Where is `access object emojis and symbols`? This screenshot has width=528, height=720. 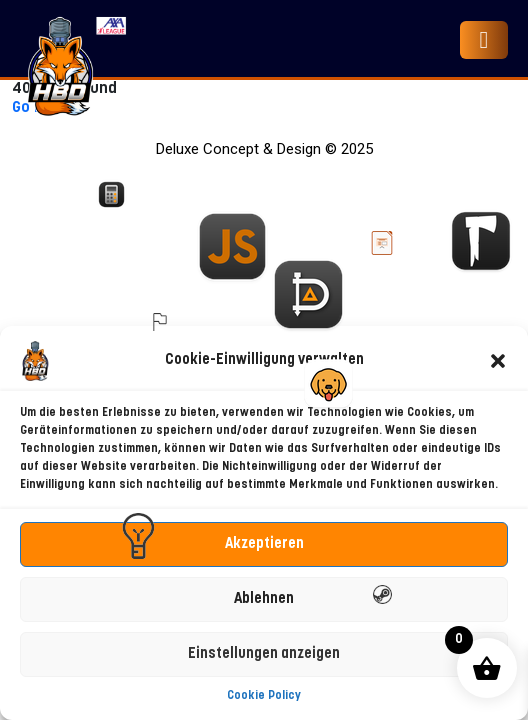 access object emojis and symbols is located at coordinates (137, 536).